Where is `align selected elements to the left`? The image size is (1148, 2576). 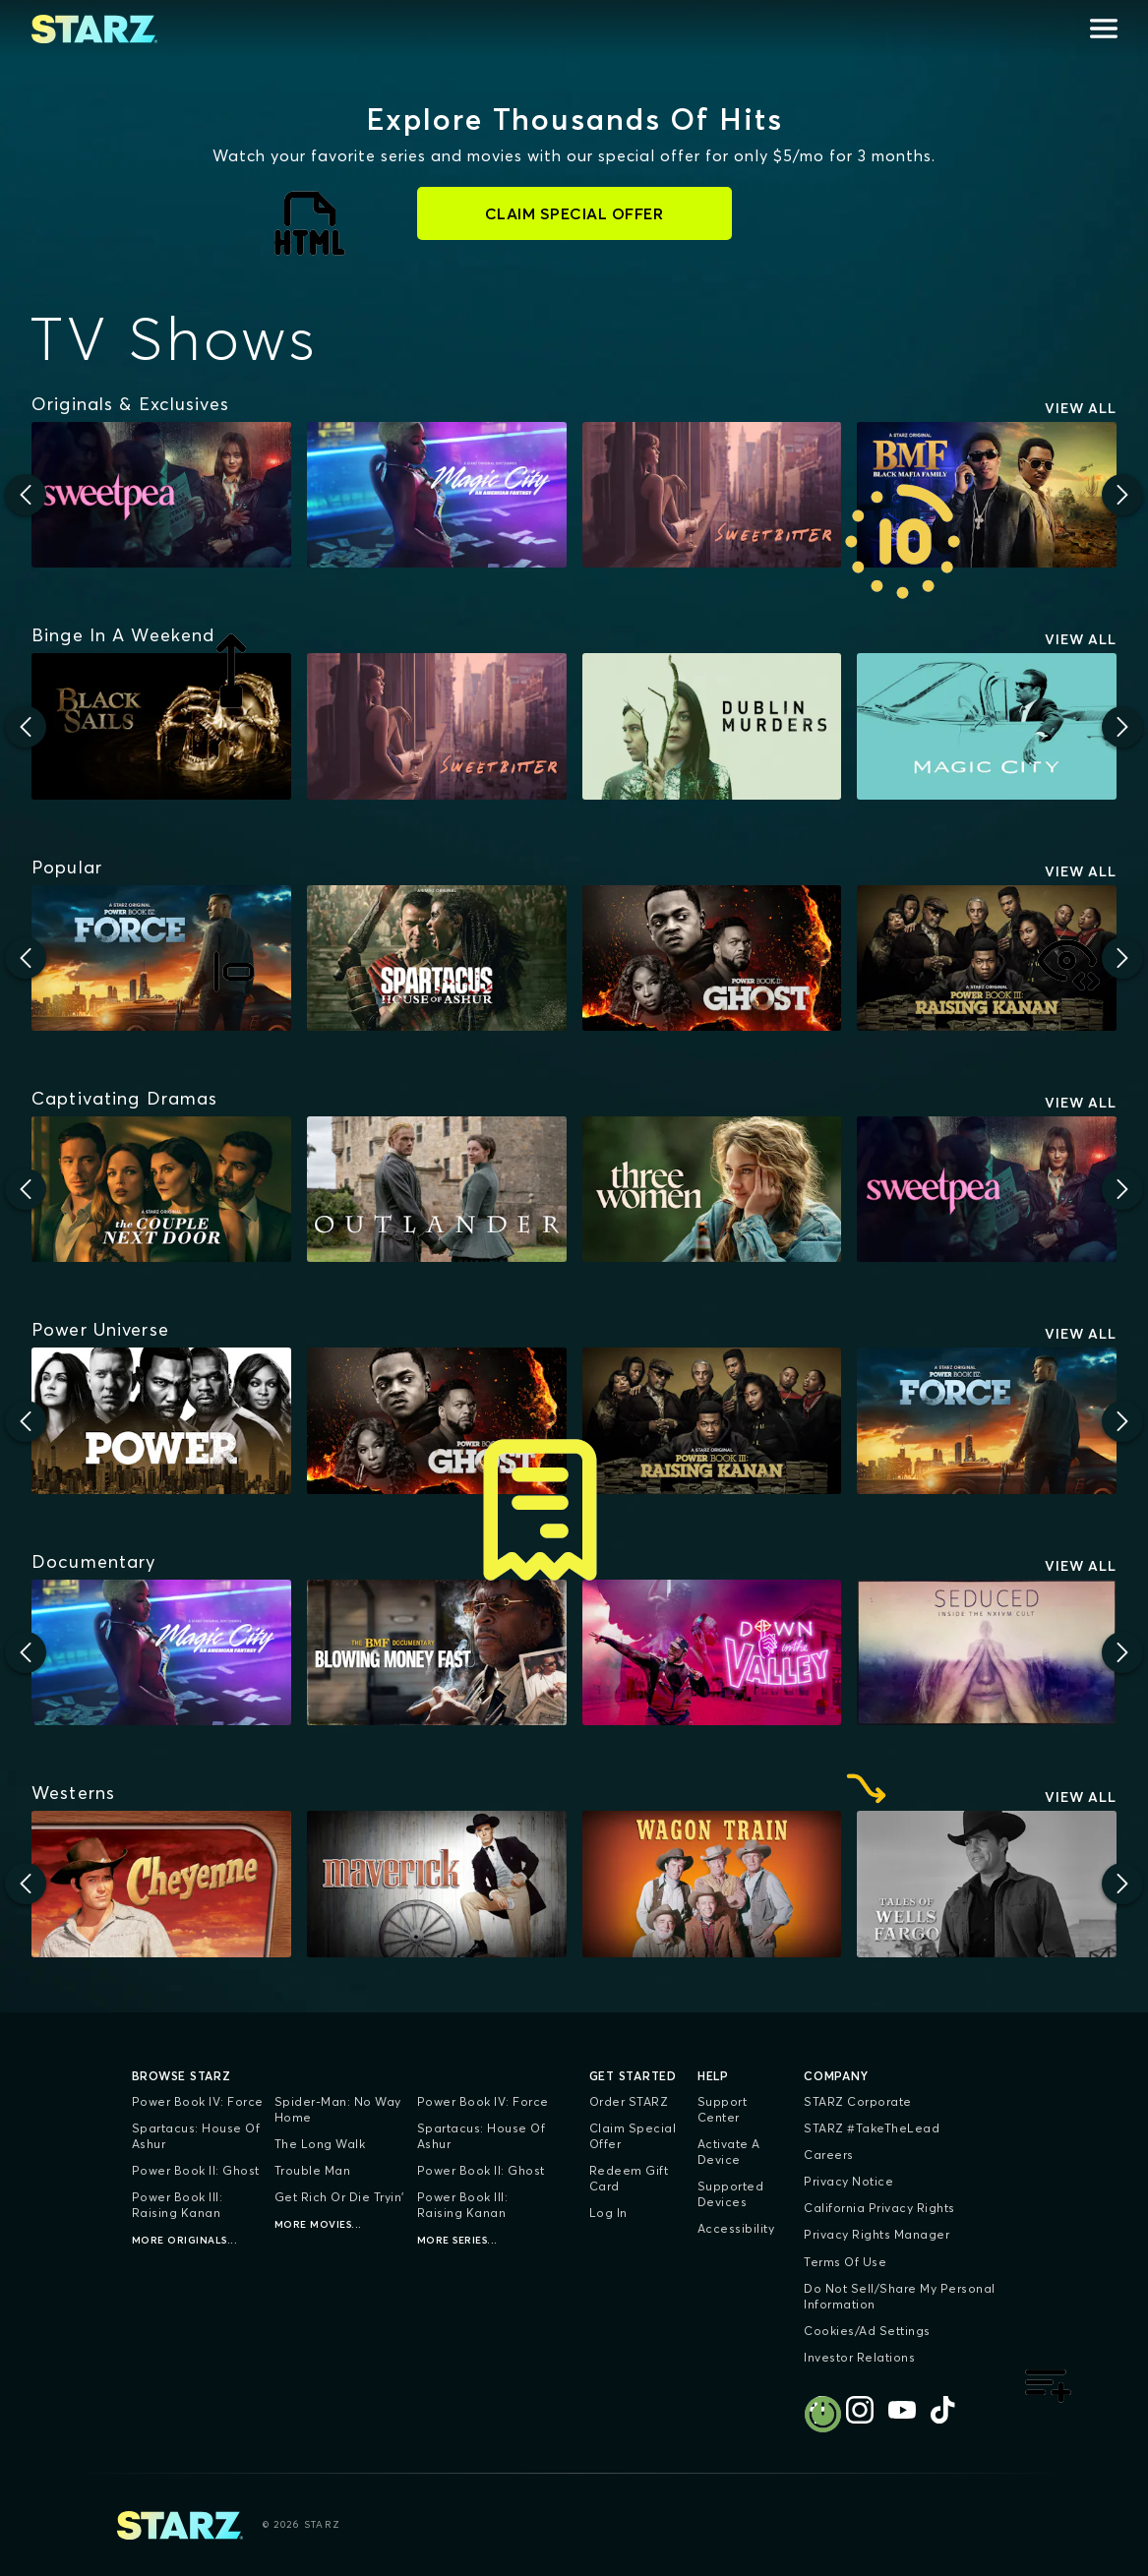
align selected elements to the left is located at coordinates (234, 972).